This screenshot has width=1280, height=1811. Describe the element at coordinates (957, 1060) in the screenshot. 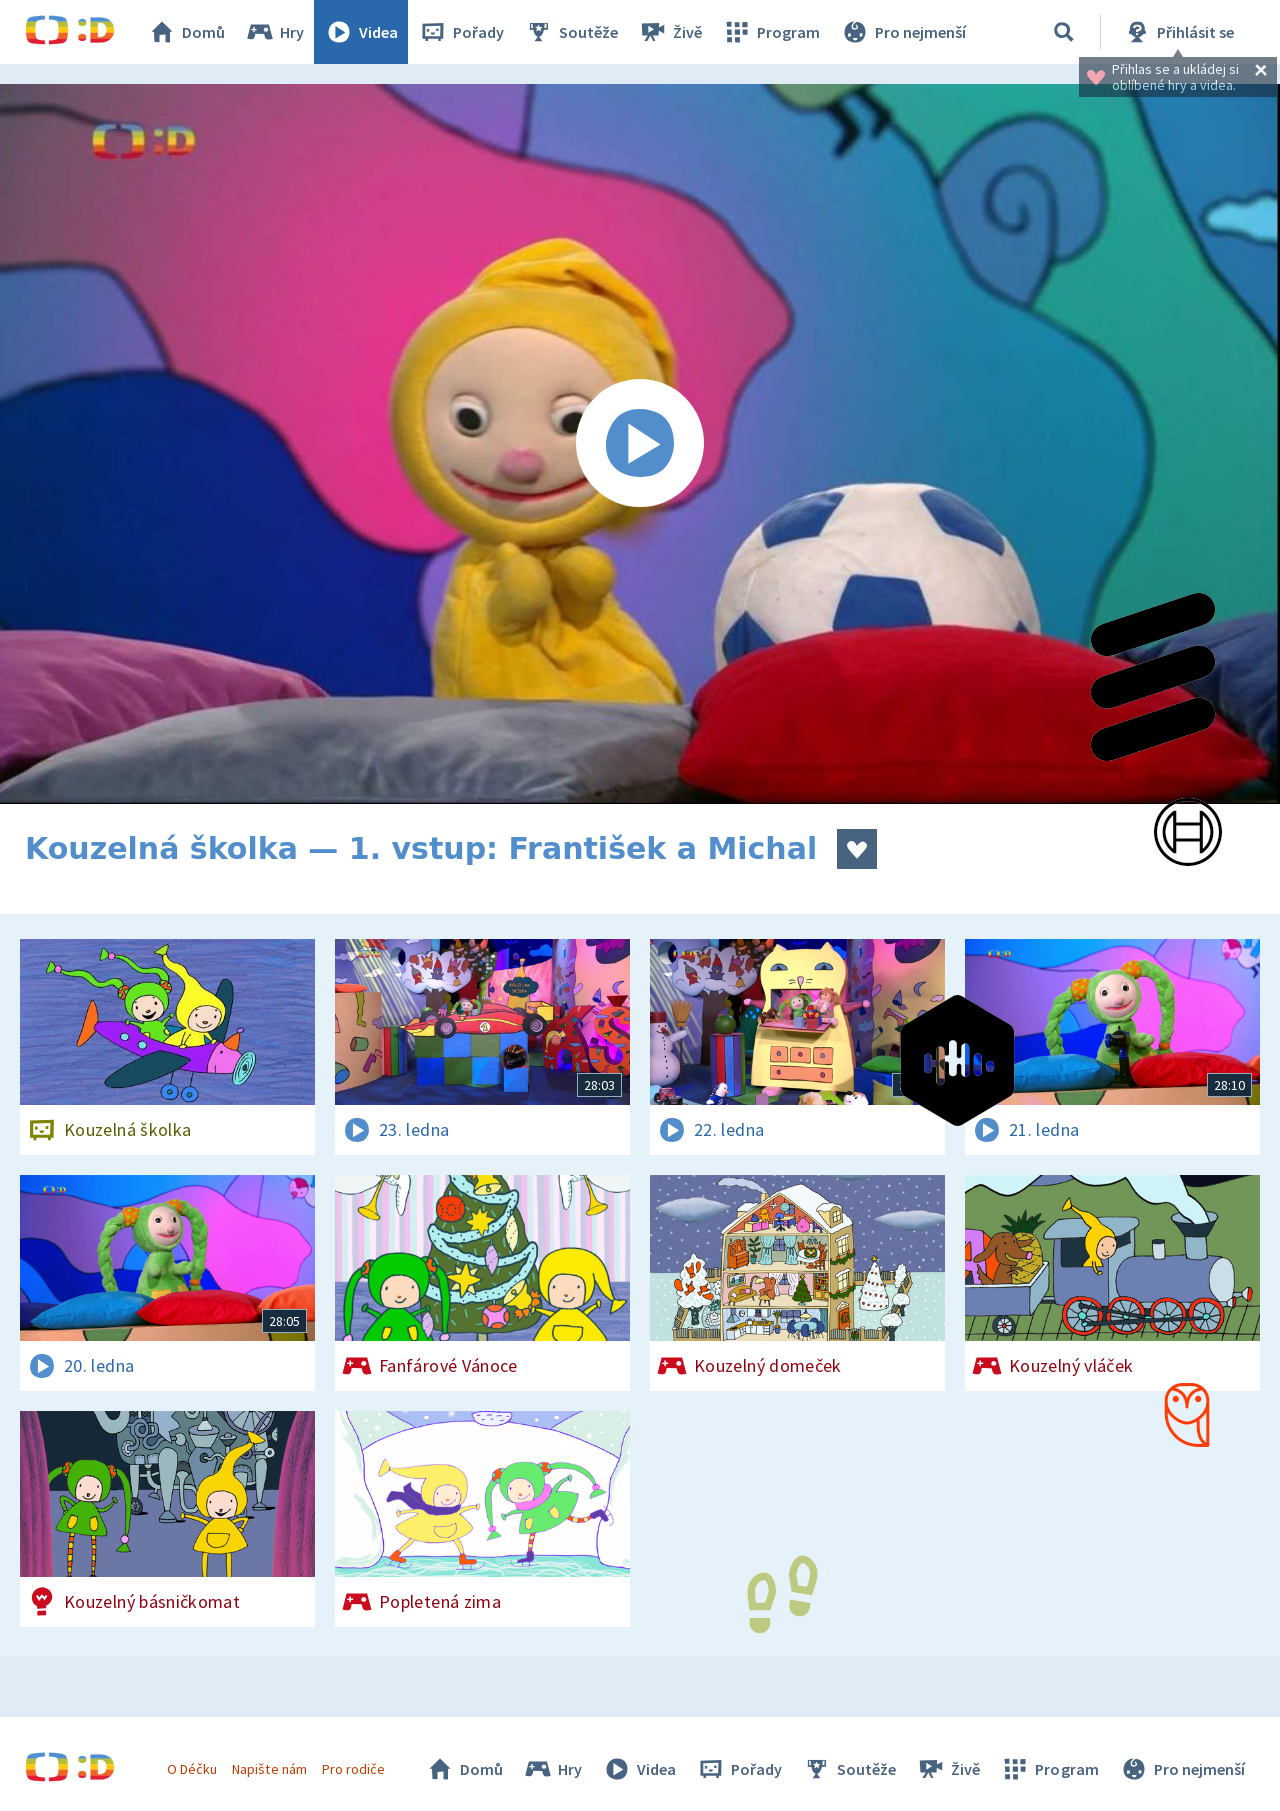

I see `open the Castbox podcast app` at that location.